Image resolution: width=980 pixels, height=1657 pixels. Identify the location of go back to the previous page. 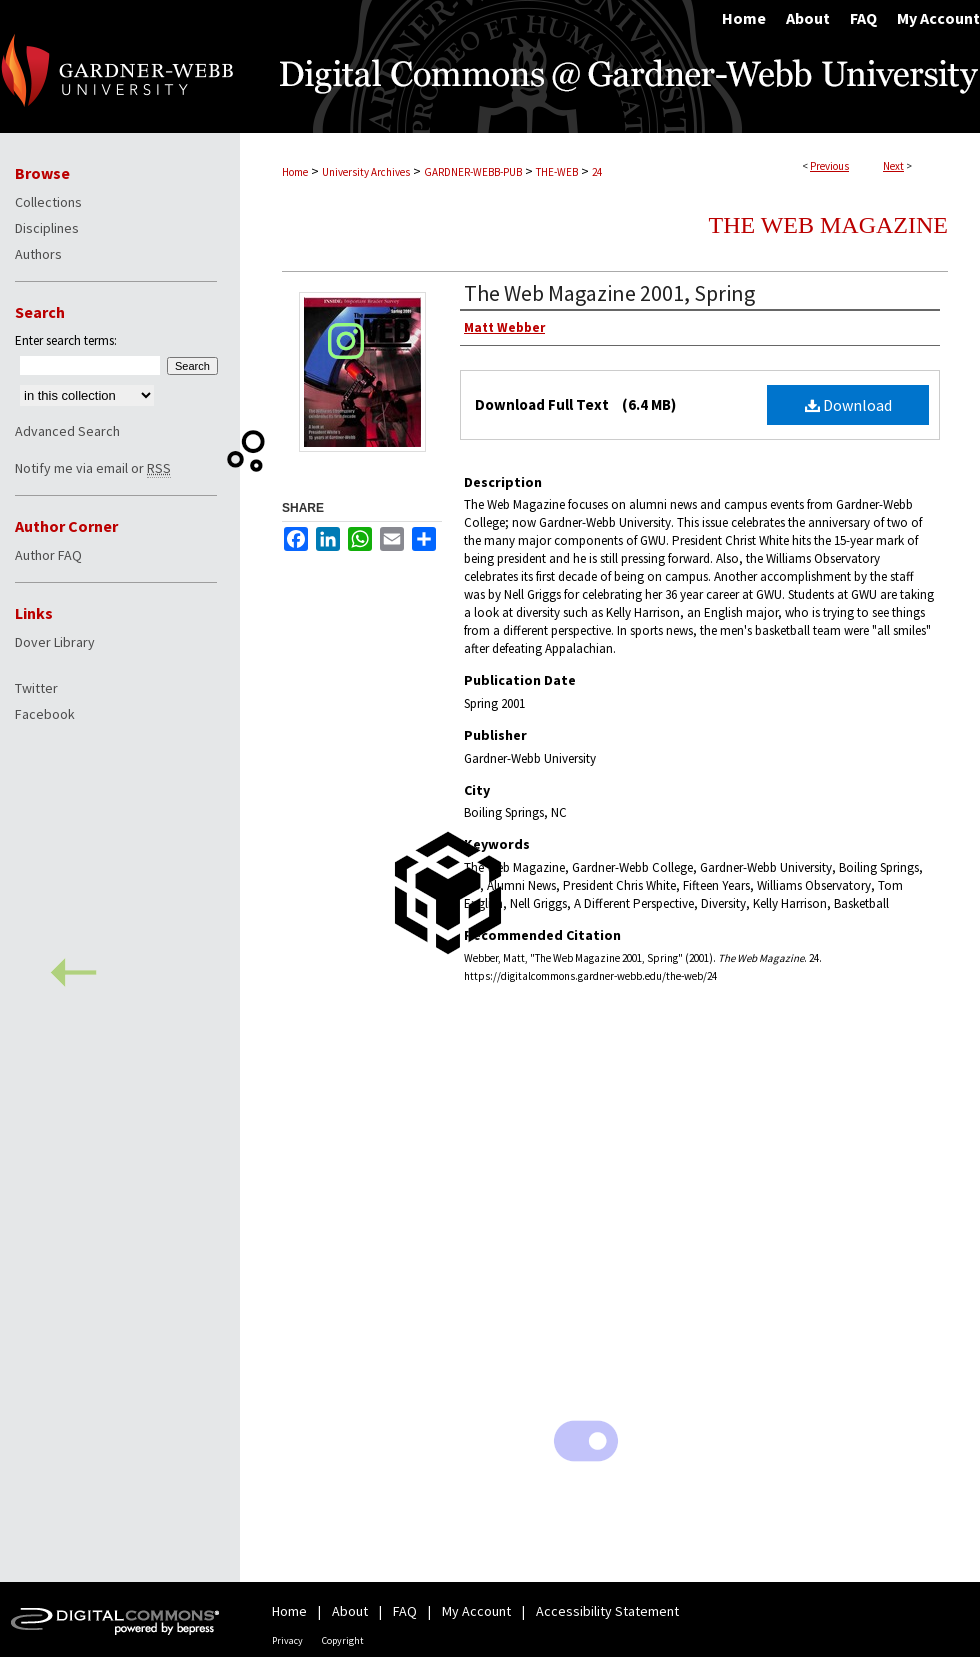
(73, 972).